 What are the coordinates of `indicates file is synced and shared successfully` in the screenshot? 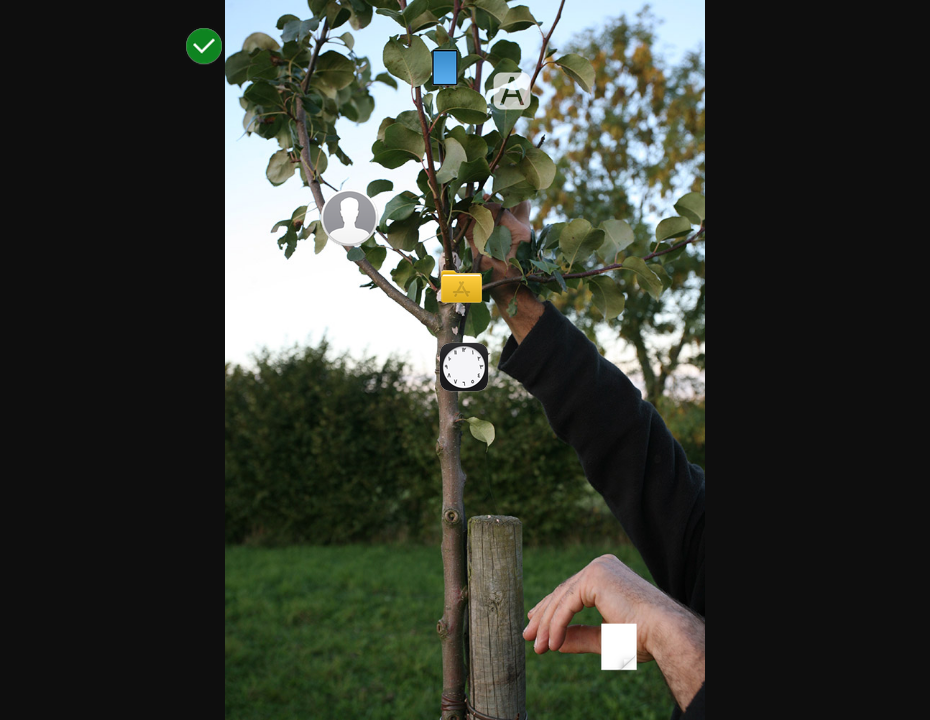 It's located at (204, 46).